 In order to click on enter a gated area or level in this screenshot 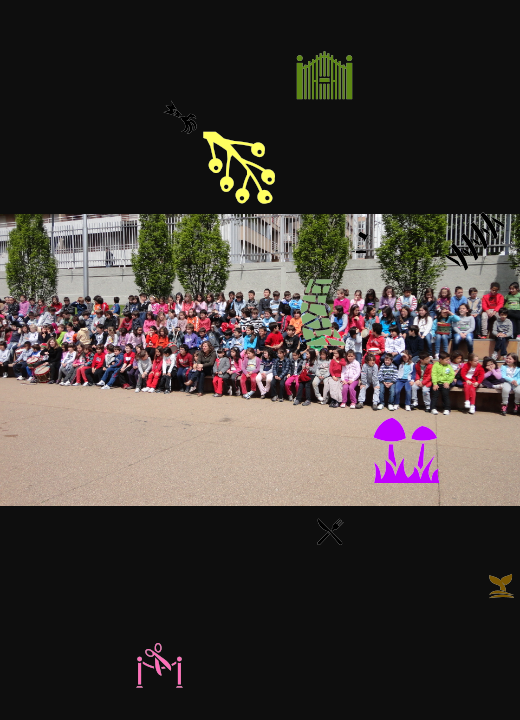, I will do `click(324, 71)`.